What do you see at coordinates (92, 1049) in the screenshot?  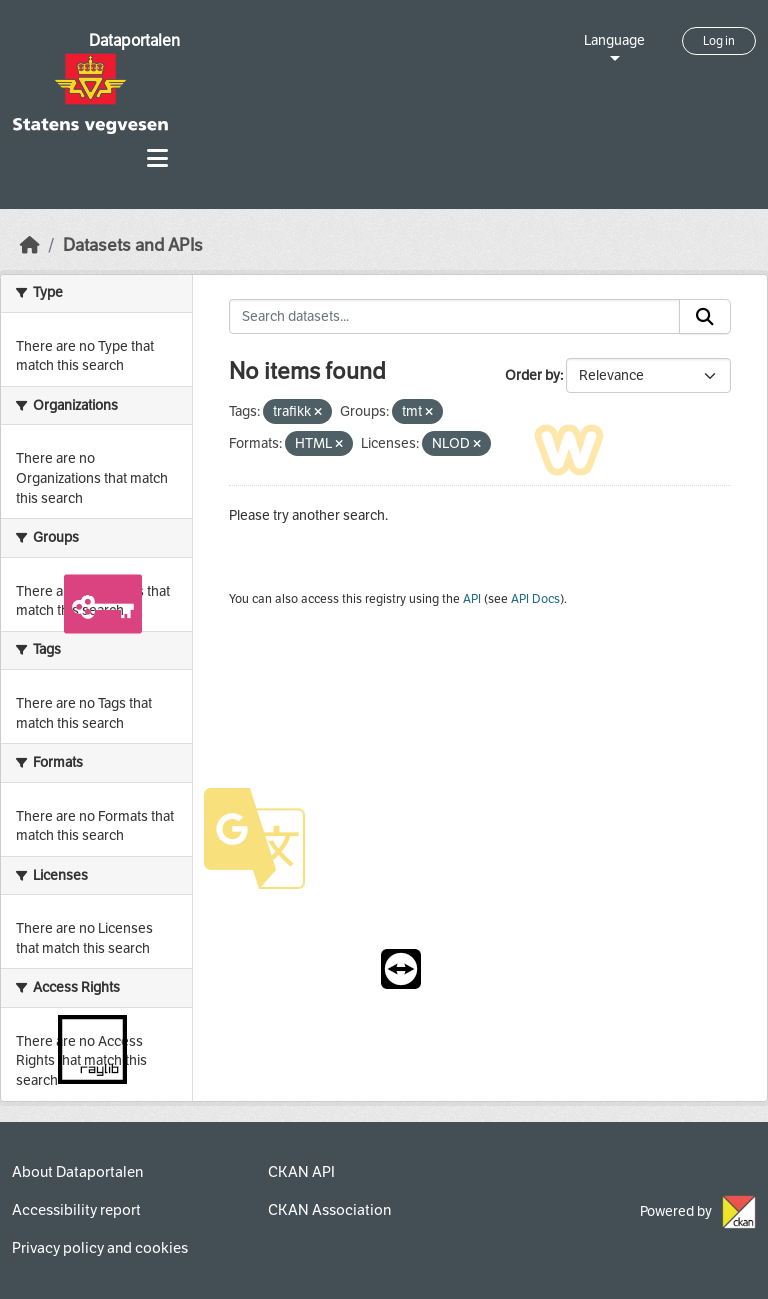 I see `raylib game development library logo` at bounding box center [92, 1049].